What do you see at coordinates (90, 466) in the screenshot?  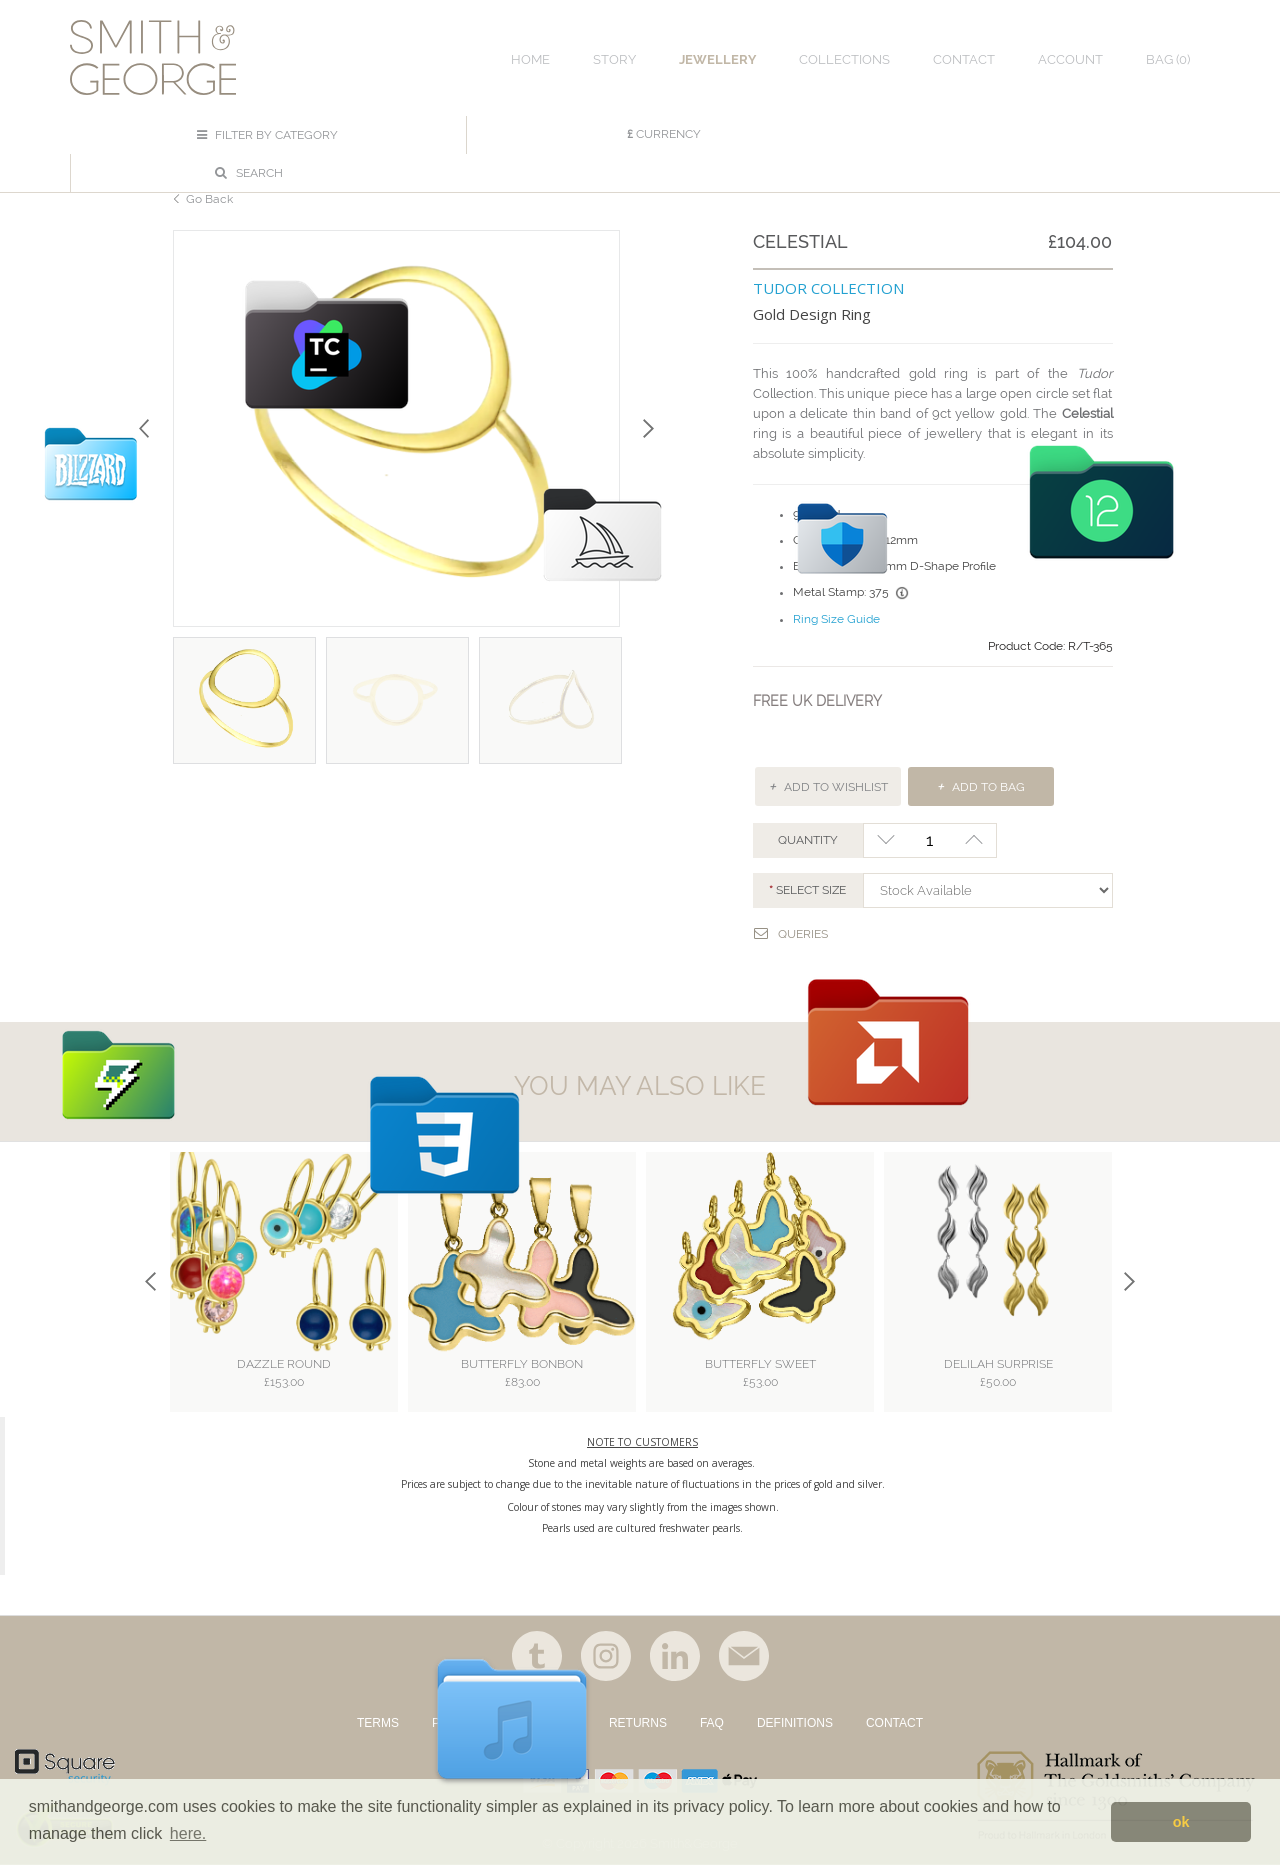 I see `folder containing Blizzard games or files` at bounding box center [90, 466].